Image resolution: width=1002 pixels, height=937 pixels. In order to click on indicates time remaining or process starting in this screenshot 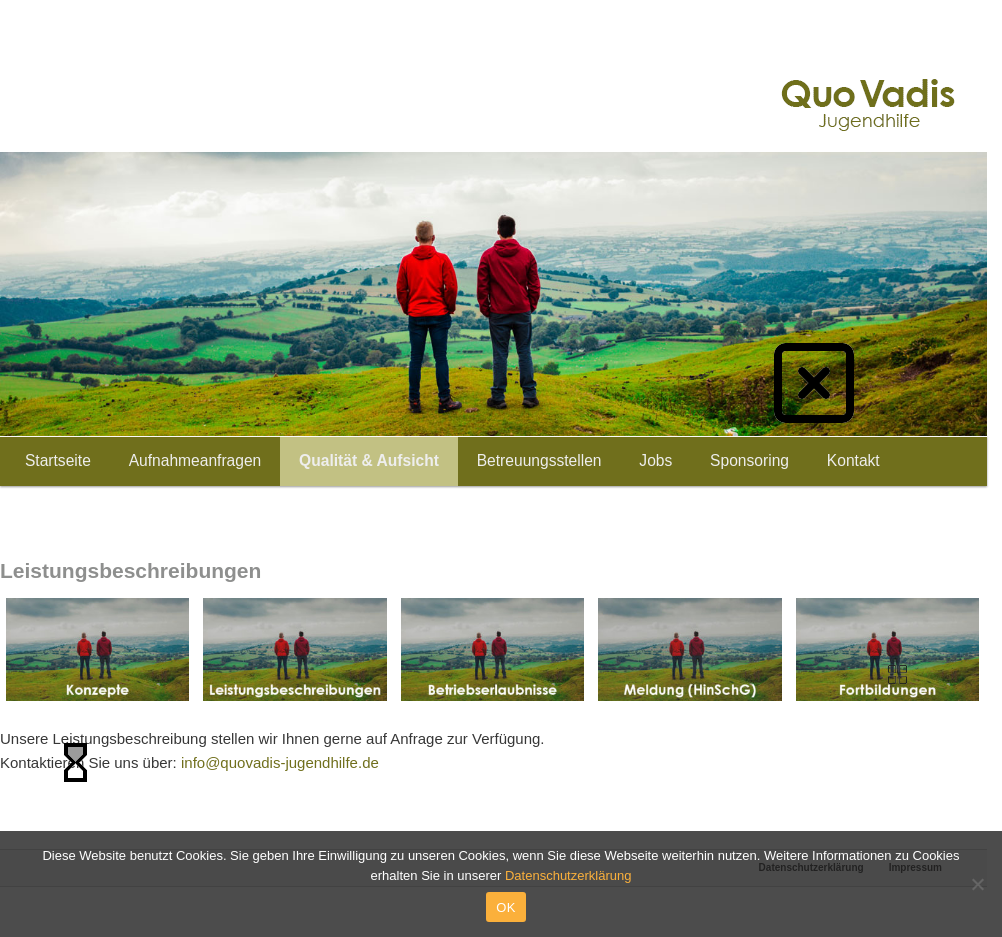, I will do `click(75, 762)`.